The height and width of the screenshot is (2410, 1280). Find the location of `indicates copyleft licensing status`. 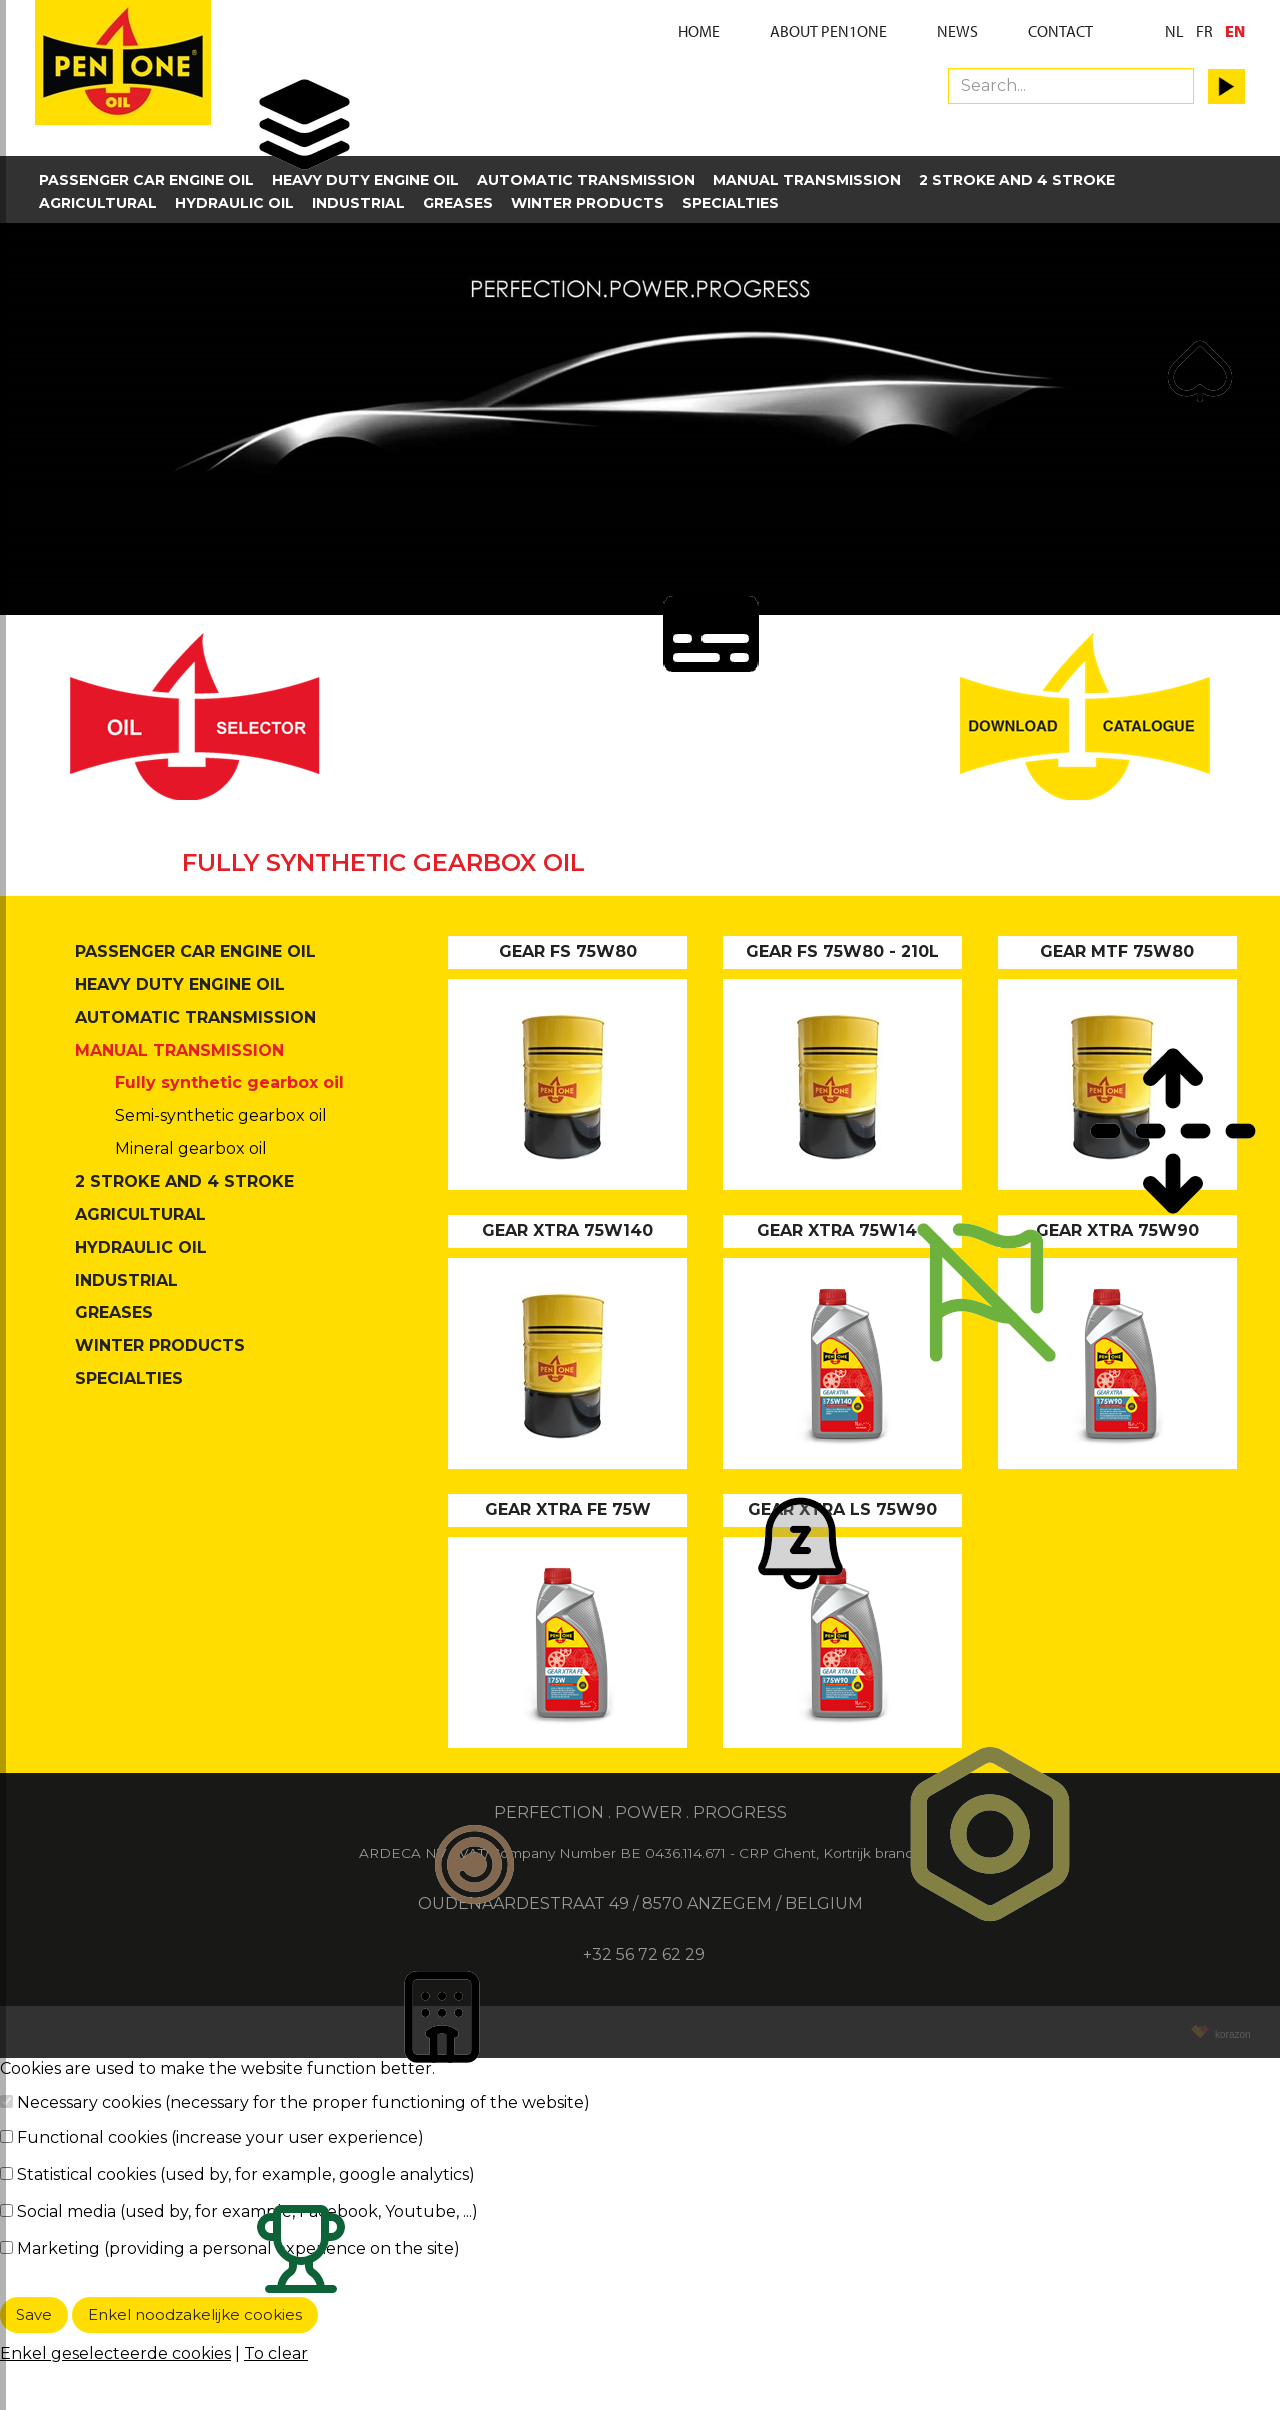

indicates copyleft licensing status is located at coordinates (474, 1864).